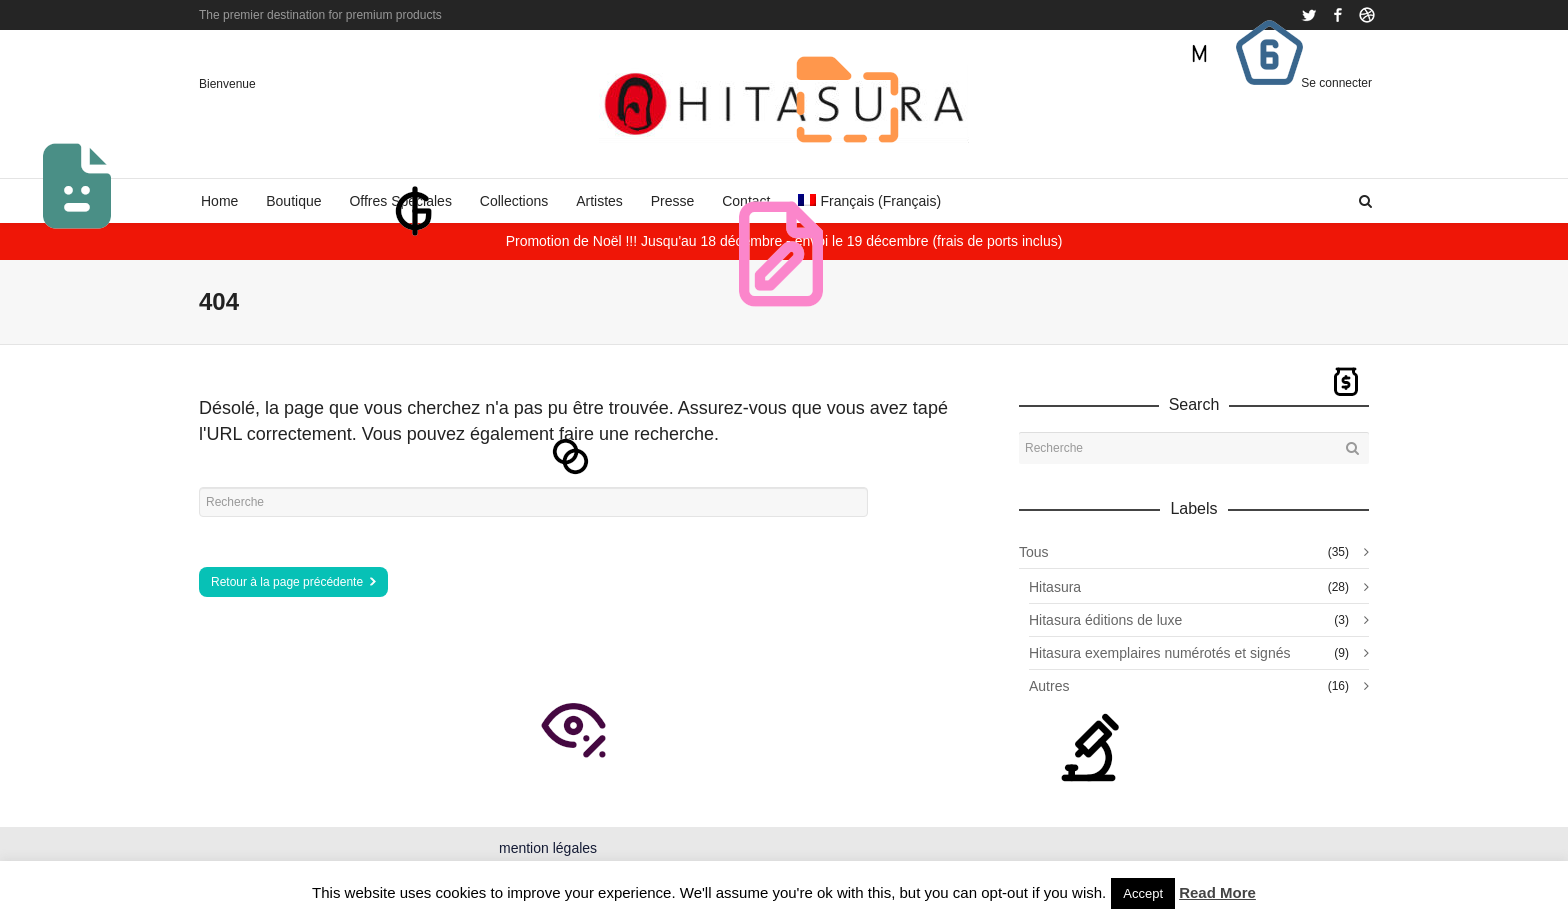  I want to click on view available discounts or promotions, so click(573, 725).